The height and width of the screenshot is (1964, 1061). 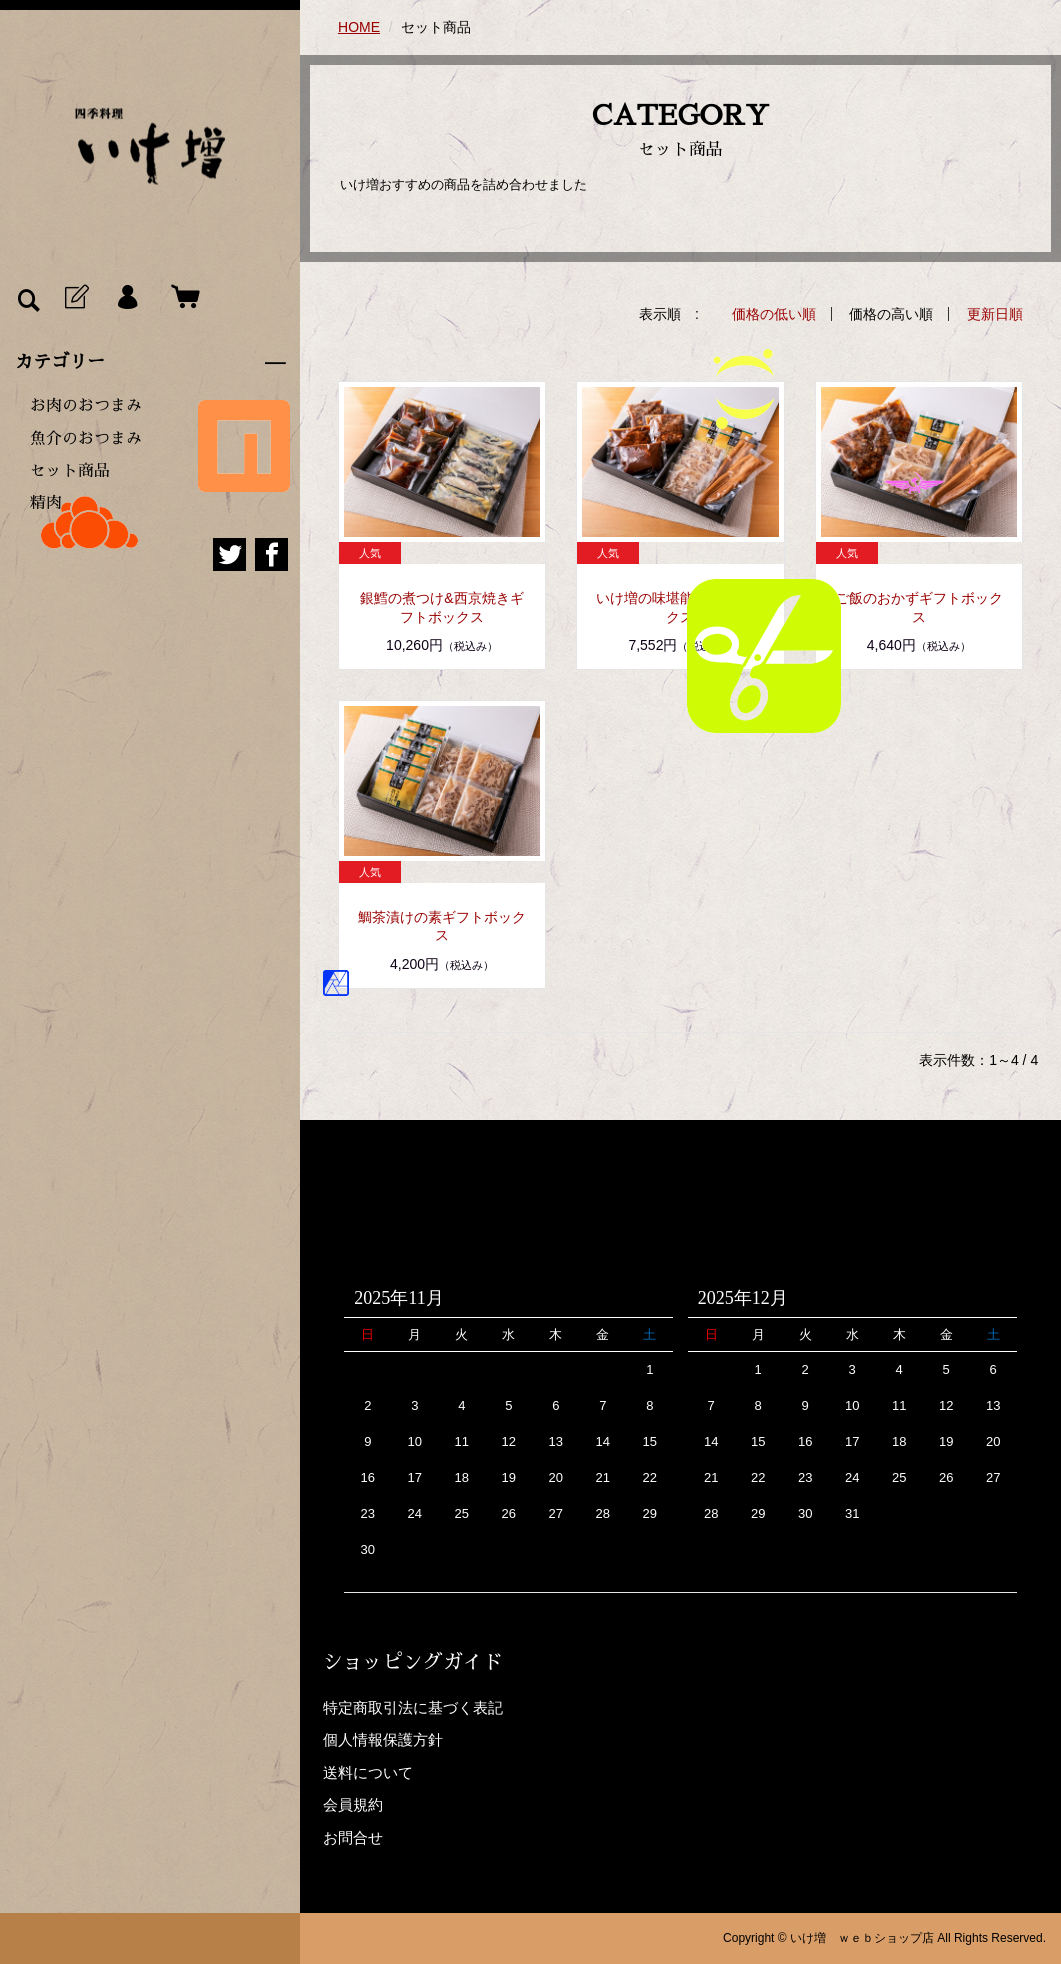 What do you see at coordinates (89, 522) in the screenshot?
I see `open owncloud file storage app` at bounding box center [89, 522].